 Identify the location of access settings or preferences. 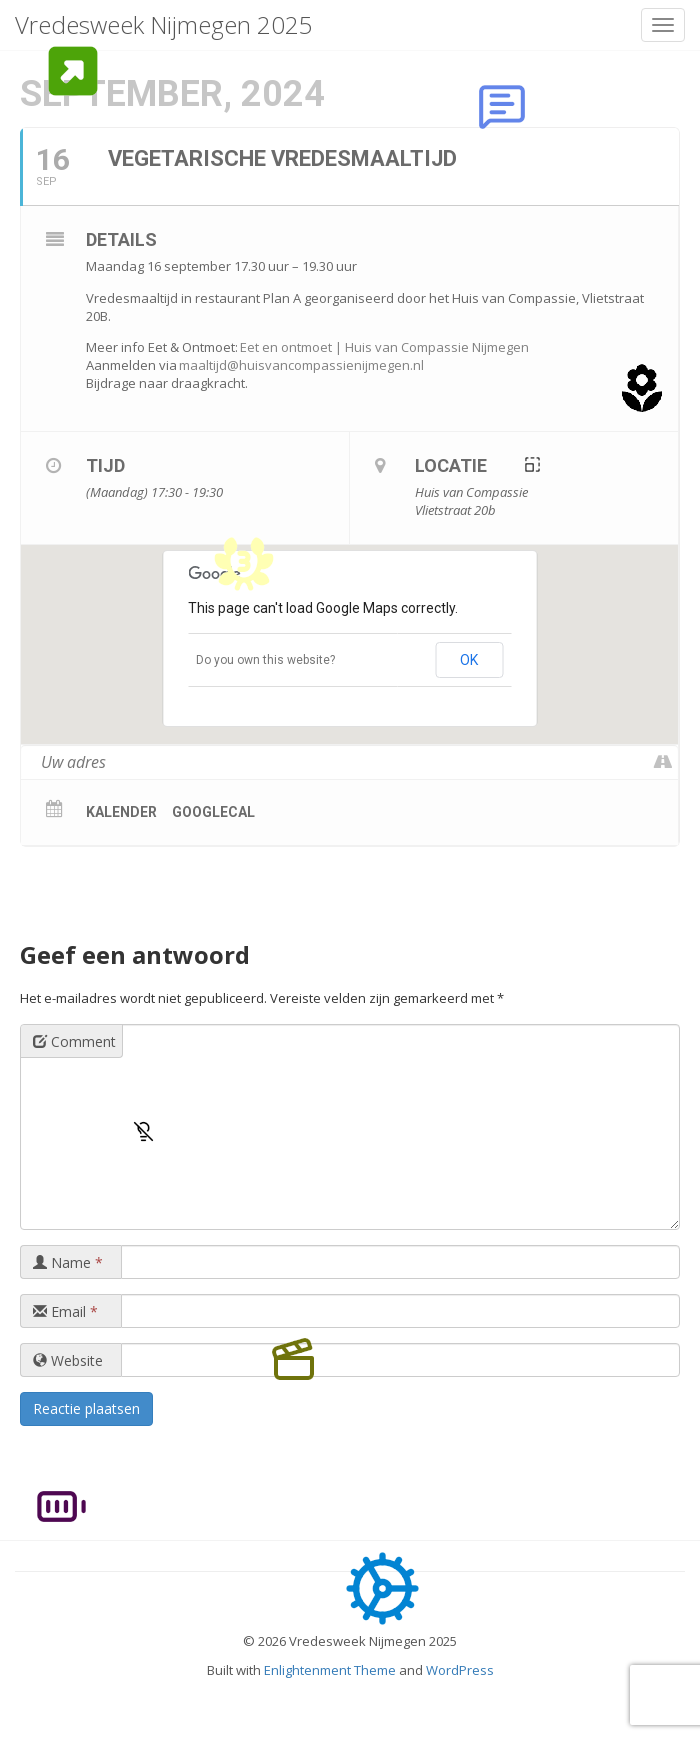
(382, 1588).